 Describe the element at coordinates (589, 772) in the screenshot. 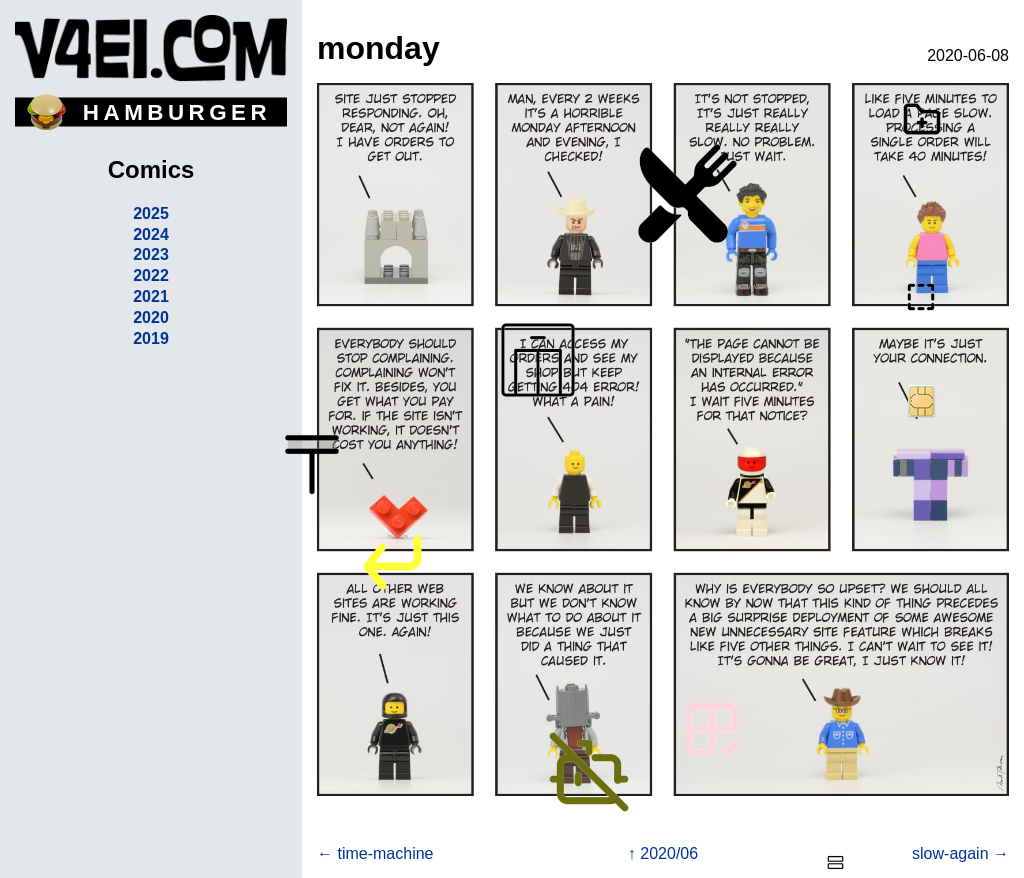

I see `disable bot or AI assistant` at that location.